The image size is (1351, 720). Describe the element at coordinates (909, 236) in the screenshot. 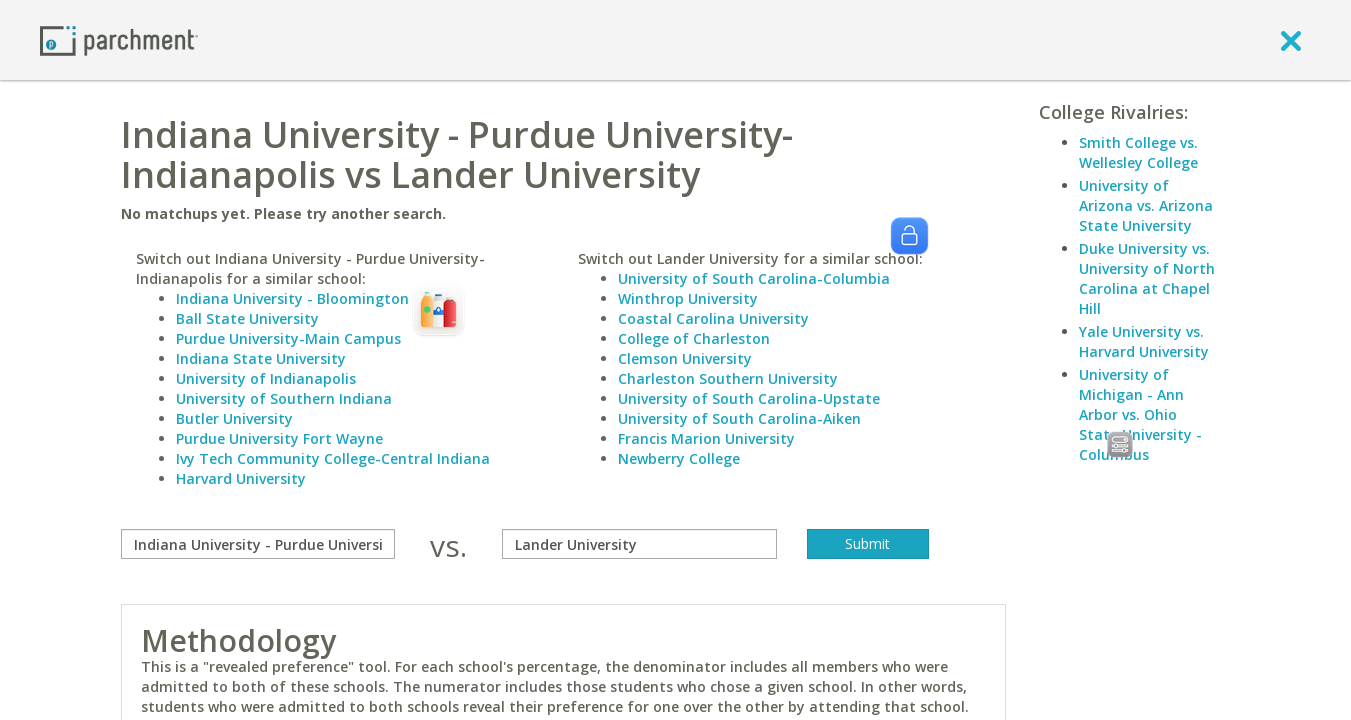

I see `open screensaver and lock screen settings` at that location.